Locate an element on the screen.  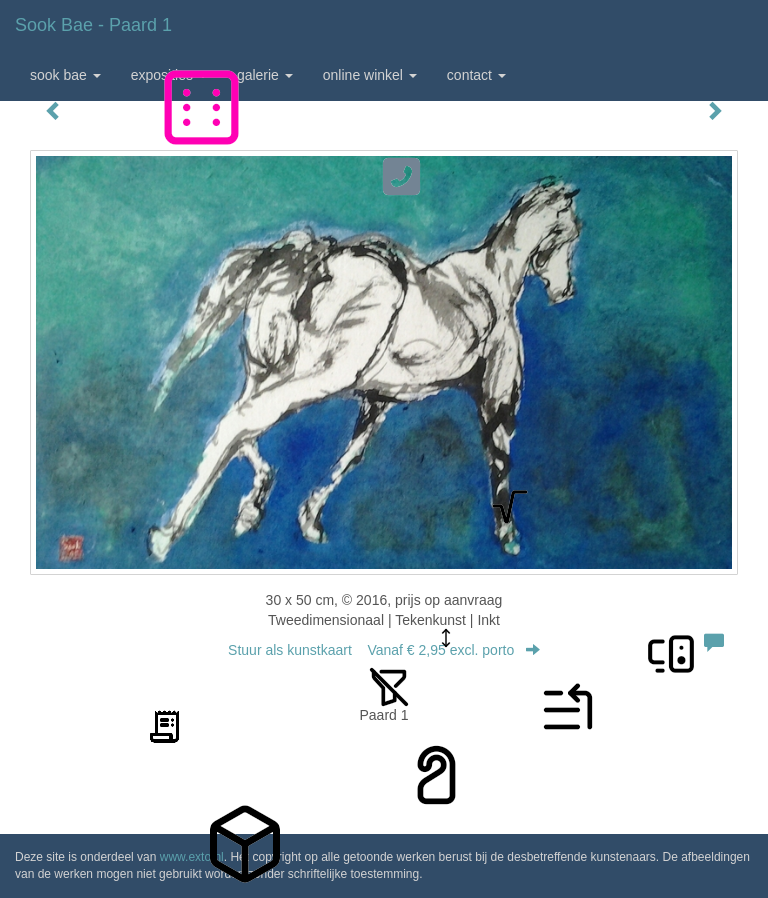
randomize or shuffle content is located at coordinates (201, 107).